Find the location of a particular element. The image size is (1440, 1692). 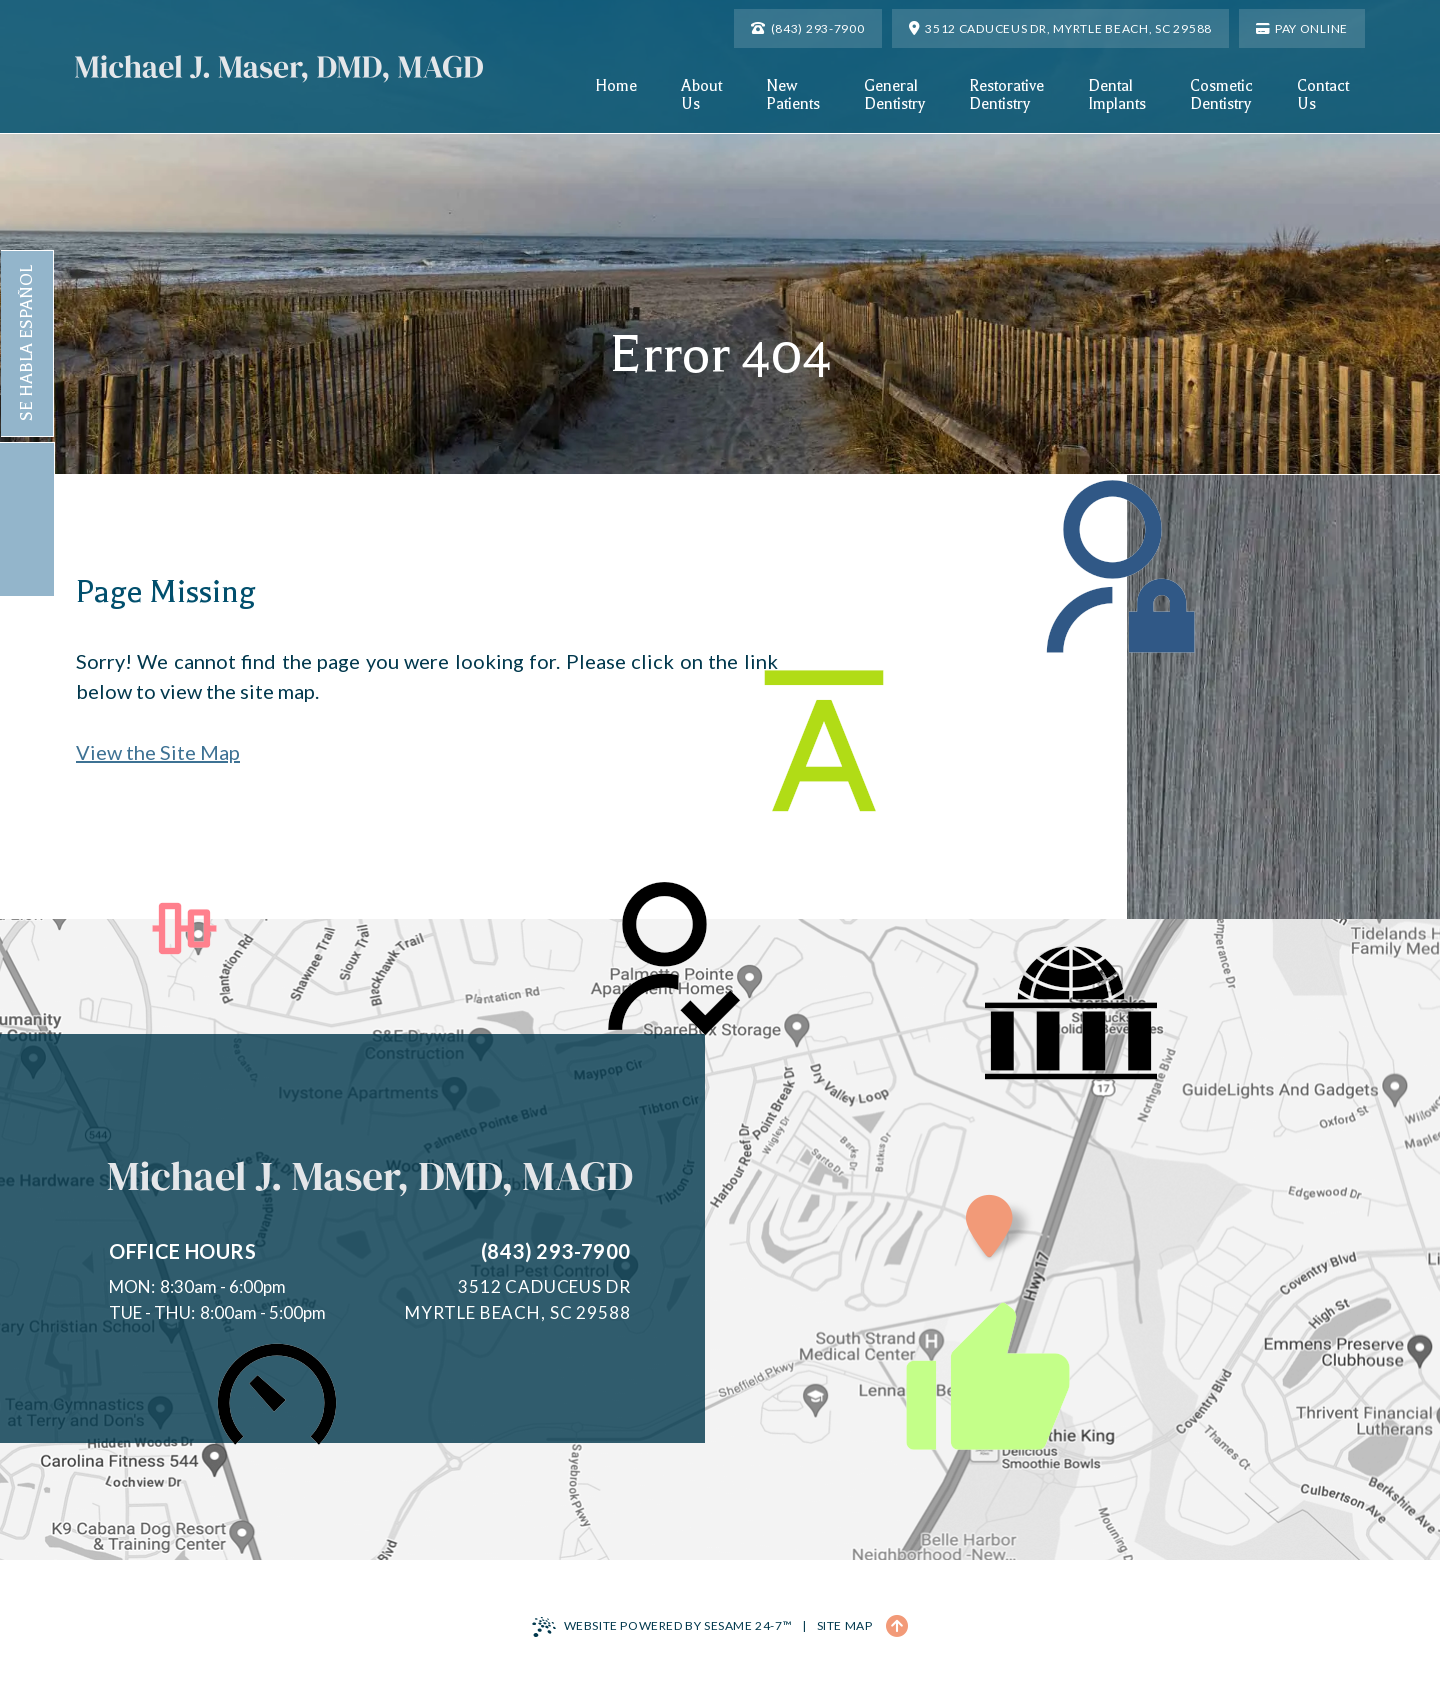

open wikiversity website or app is located at coordinates (1071, 1013).